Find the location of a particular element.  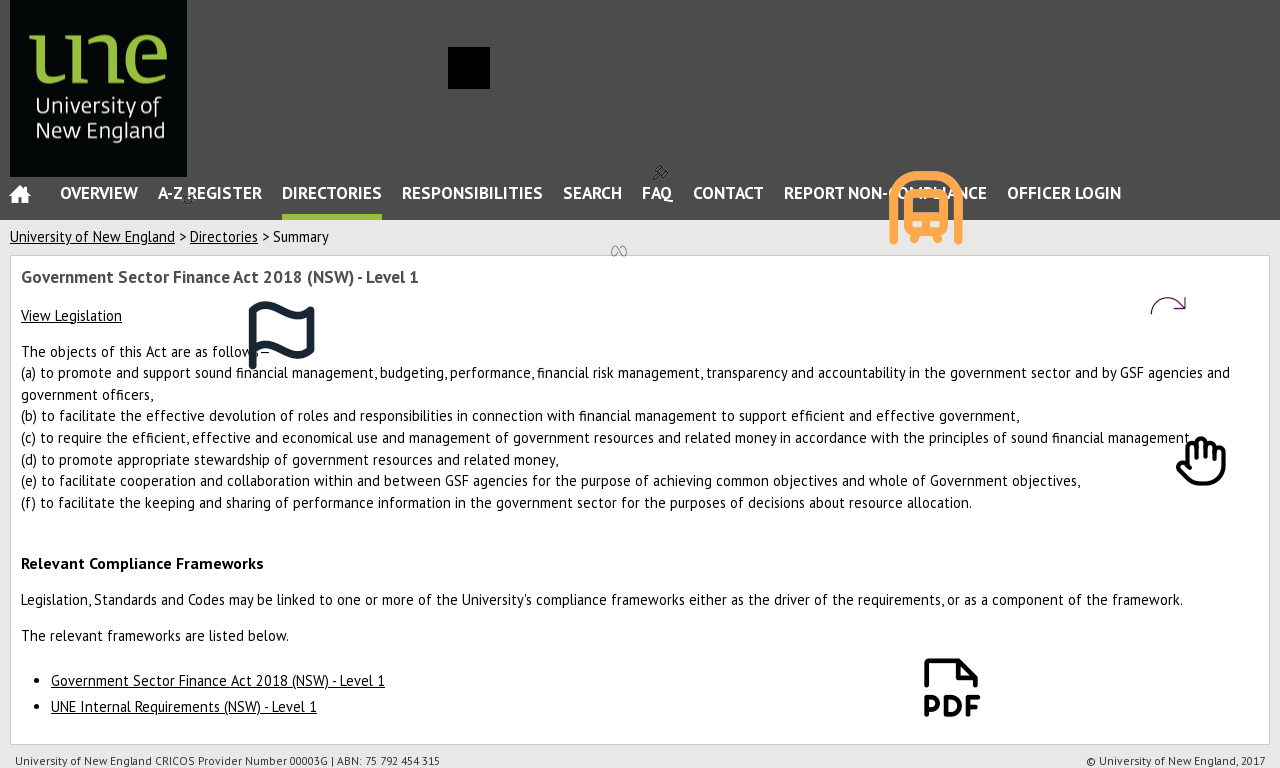

Meta company logo is located at coordinates (619, 251).